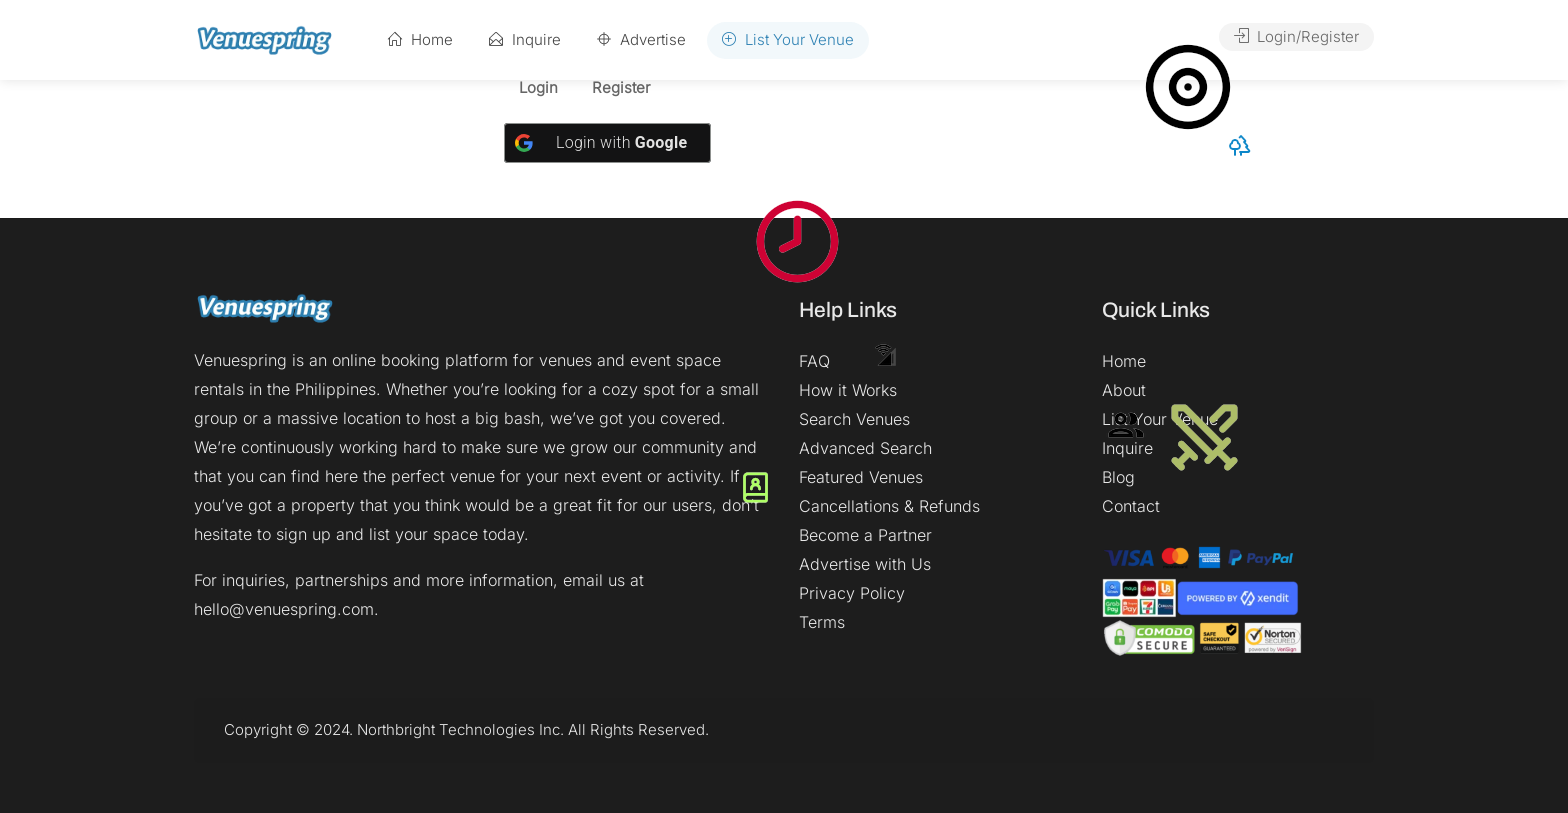 Image resolution: width=1568 pixels, height=813 pixels. I want to click on initiate battle or combat mode, so click(1204, 437).